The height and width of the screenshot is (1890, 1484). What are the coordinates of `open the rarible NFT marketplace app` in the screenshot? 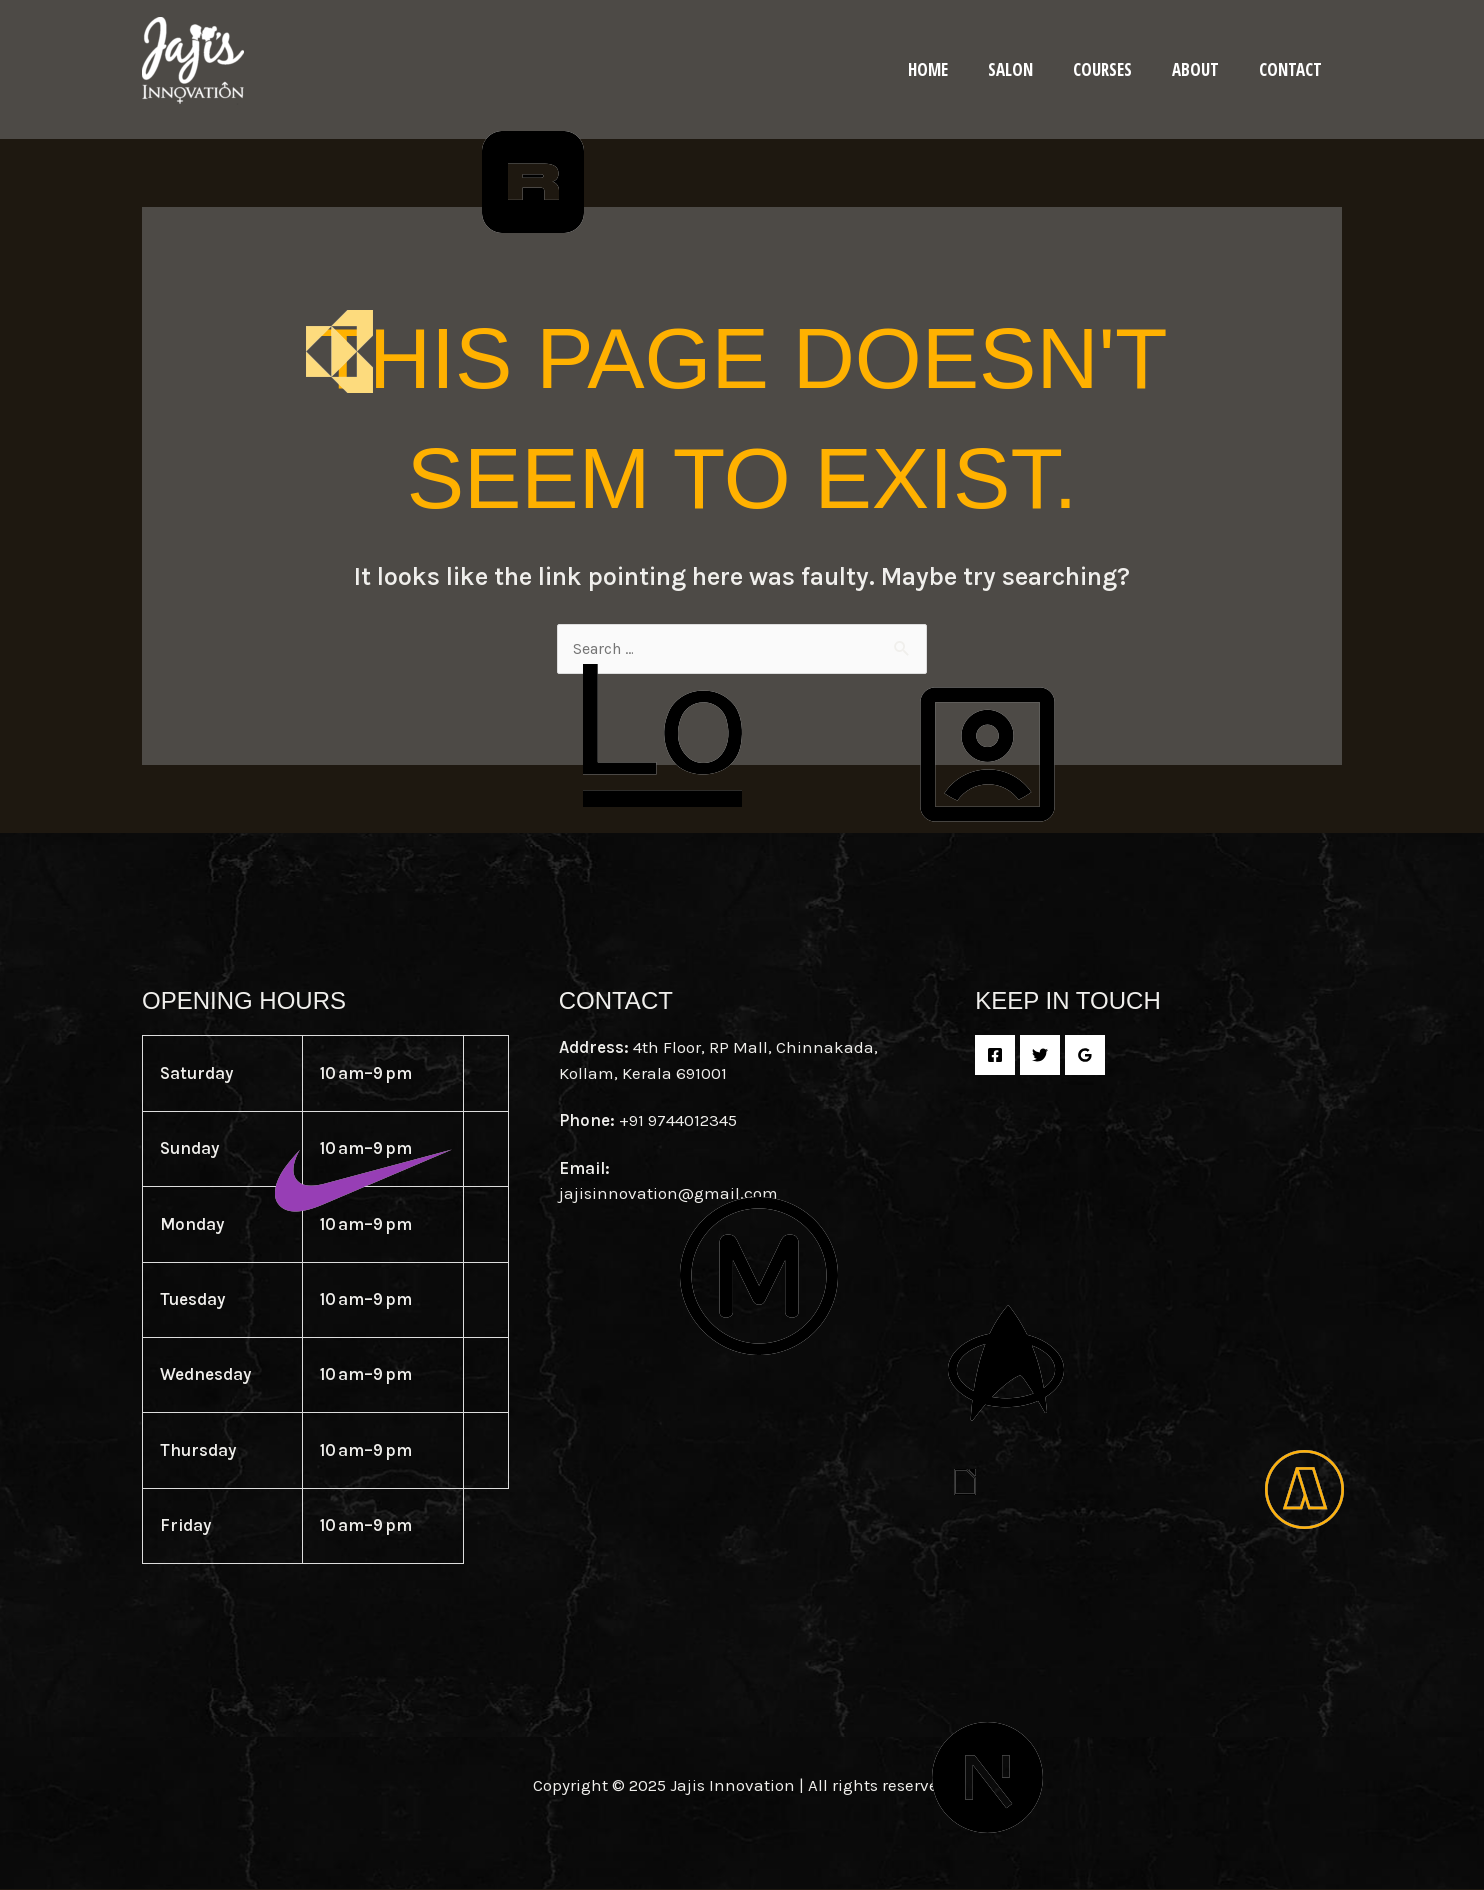 It's located at (533, 182).